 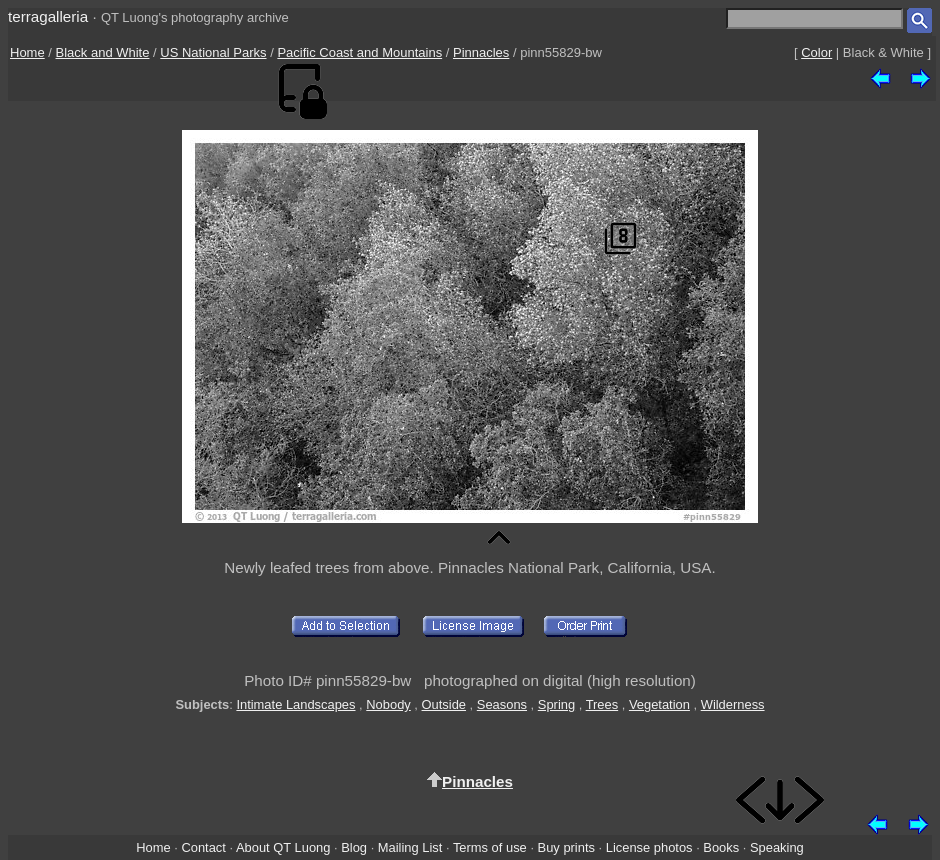 I want to click on download source code or script files, so click(x=780, y=800).